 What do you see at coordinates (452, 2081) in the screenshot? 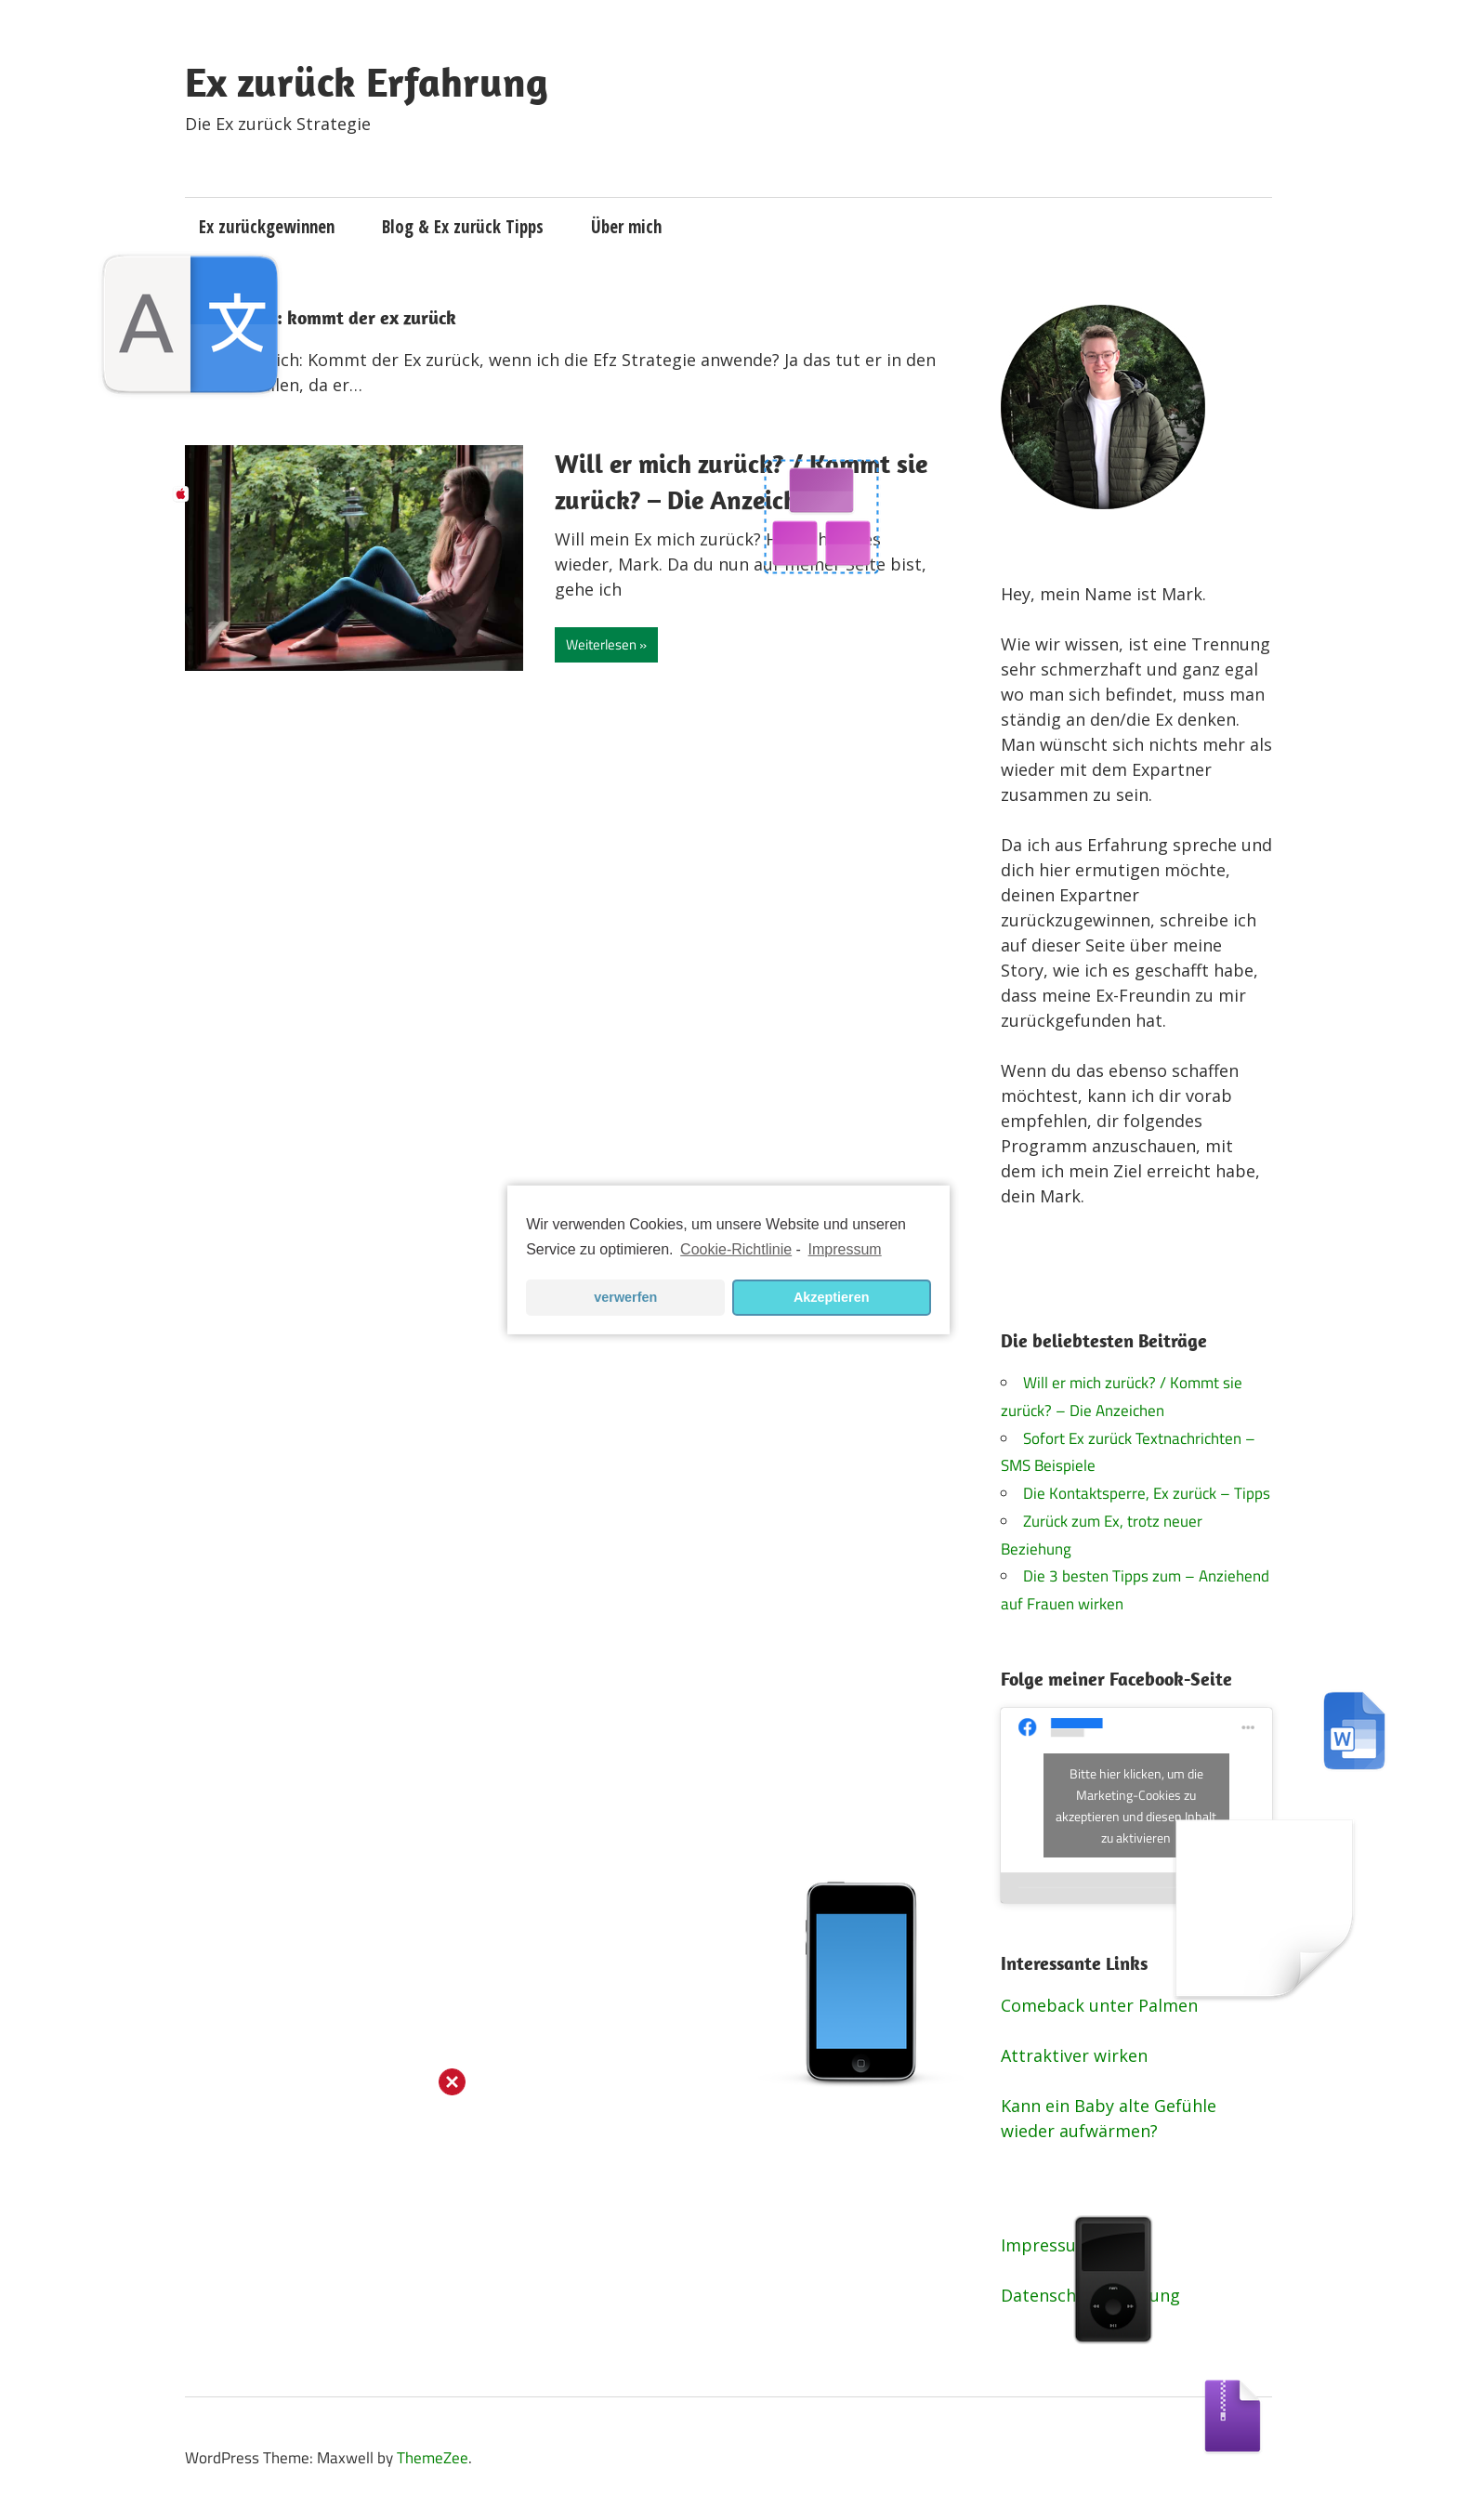
I see `cancel or close the current action` at bounding box center [452, 2081].